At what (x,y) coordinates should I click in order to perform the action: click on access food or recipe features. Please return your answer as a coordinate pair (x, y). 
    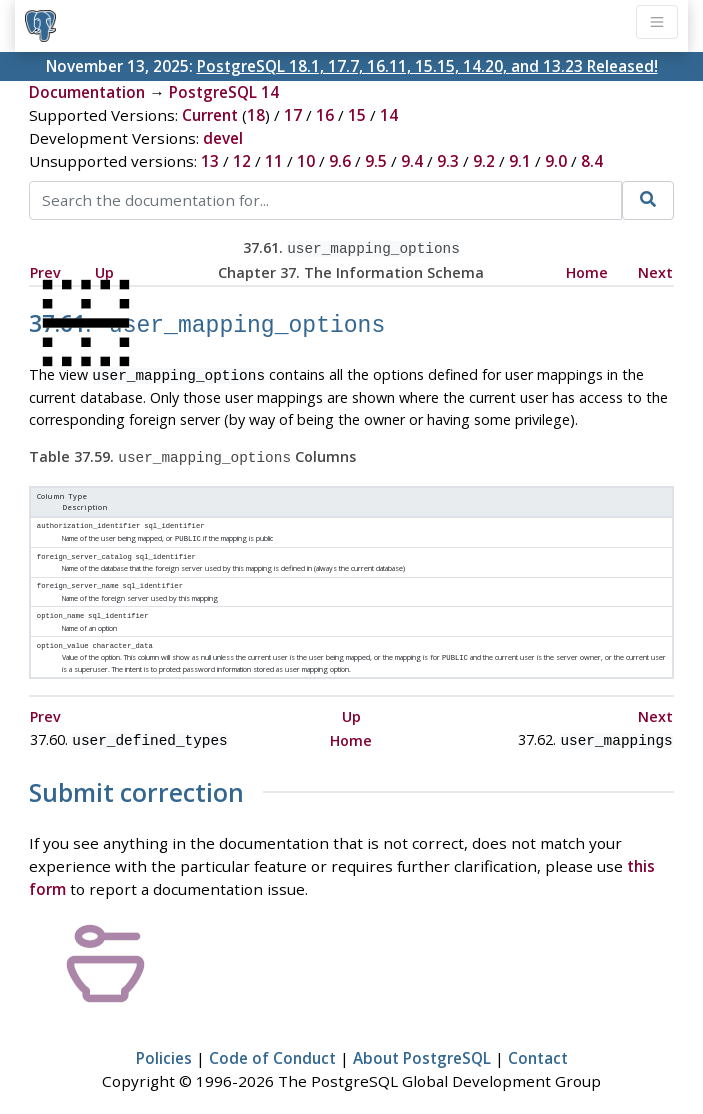
    Looking at the image, I should click on (105, 963).